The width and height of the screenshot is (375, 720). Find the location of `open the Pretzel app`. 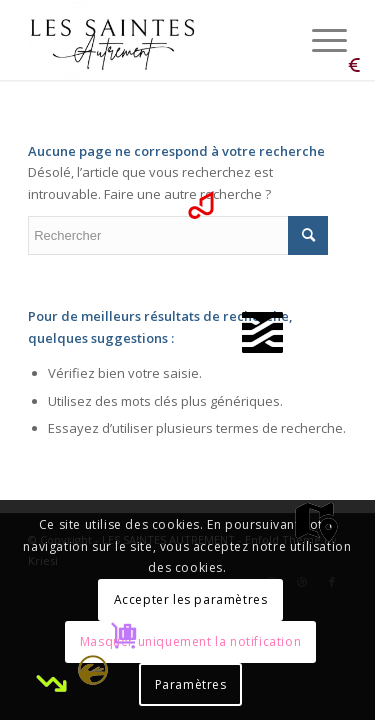

open the Pretzel app is located at coordinates (201, 205).